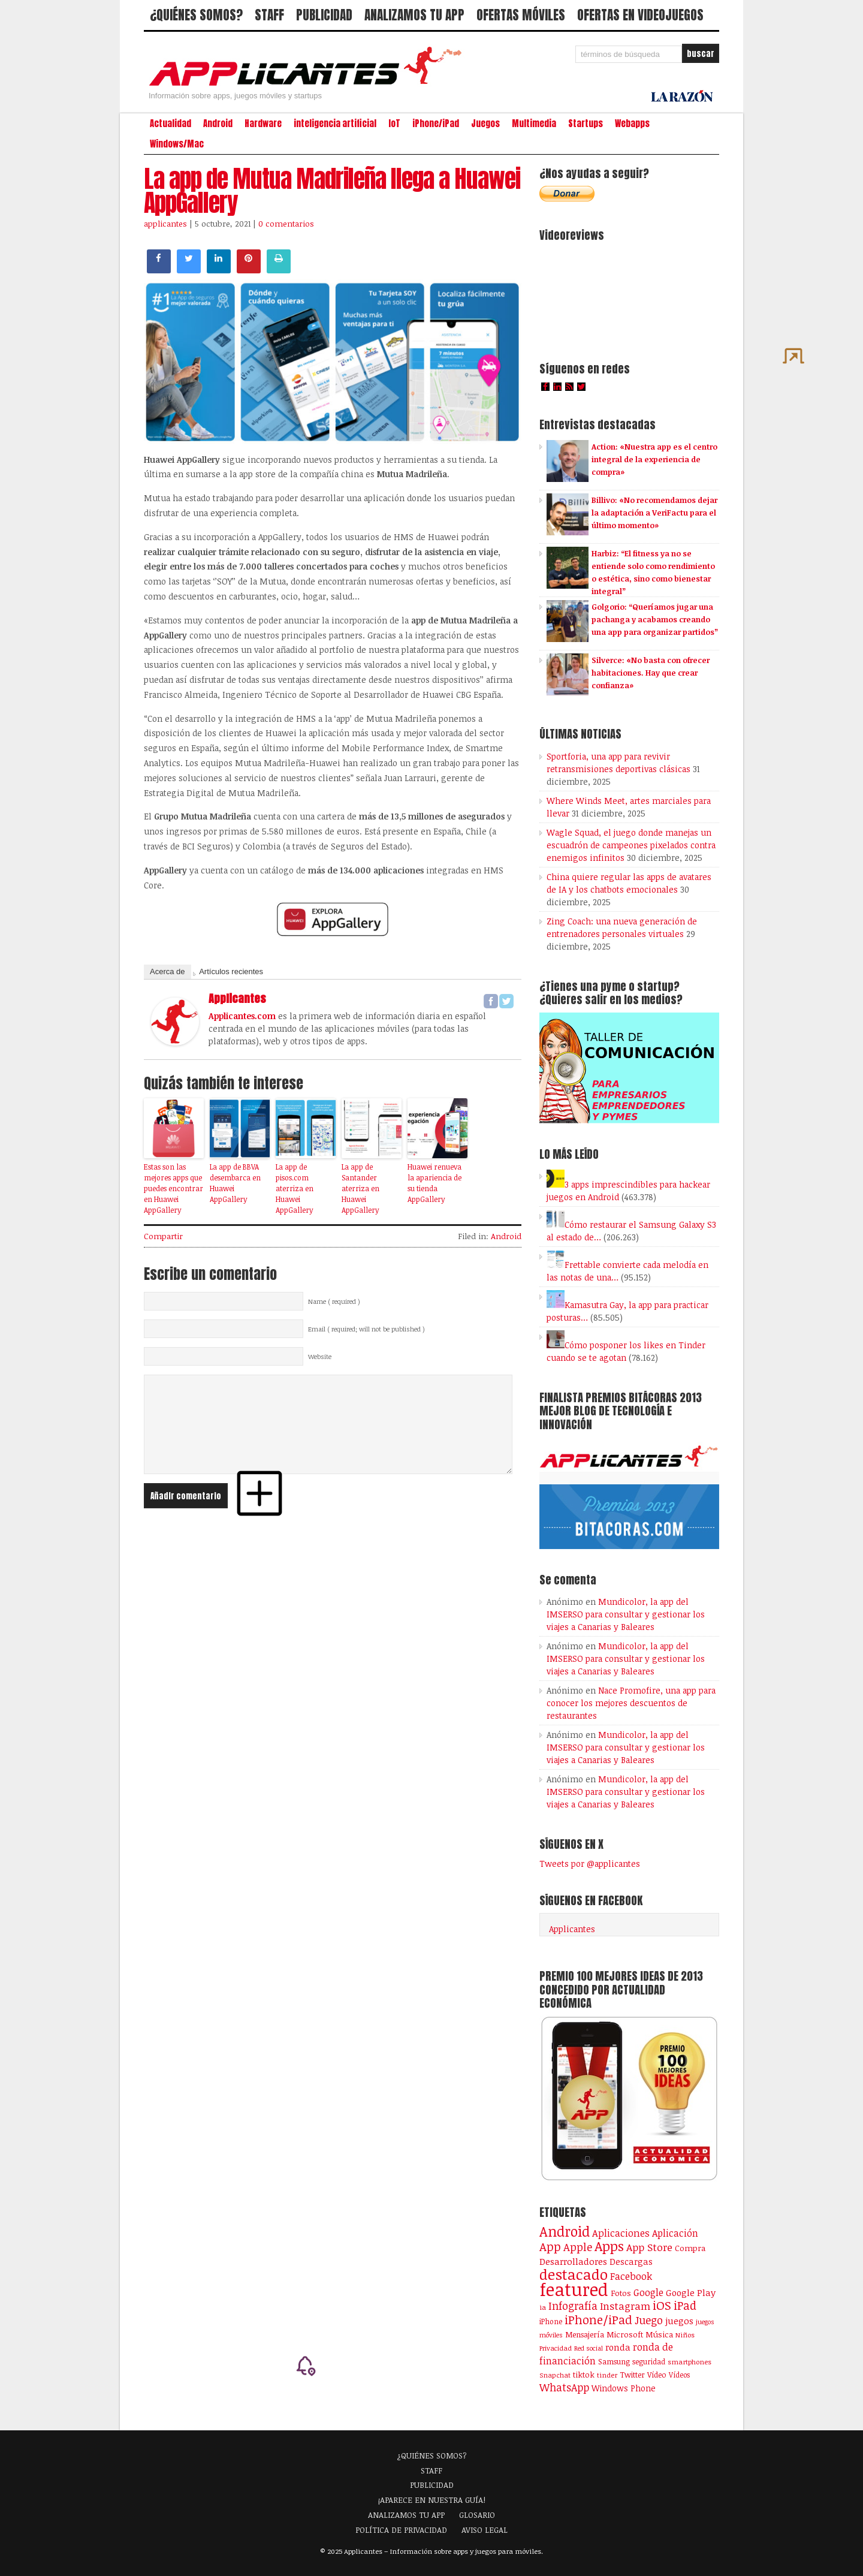  What do you see at coordinates (259, 1493) in the screenshot?
I see `add new file or content to a diff` at bounding box center [259, 1493].